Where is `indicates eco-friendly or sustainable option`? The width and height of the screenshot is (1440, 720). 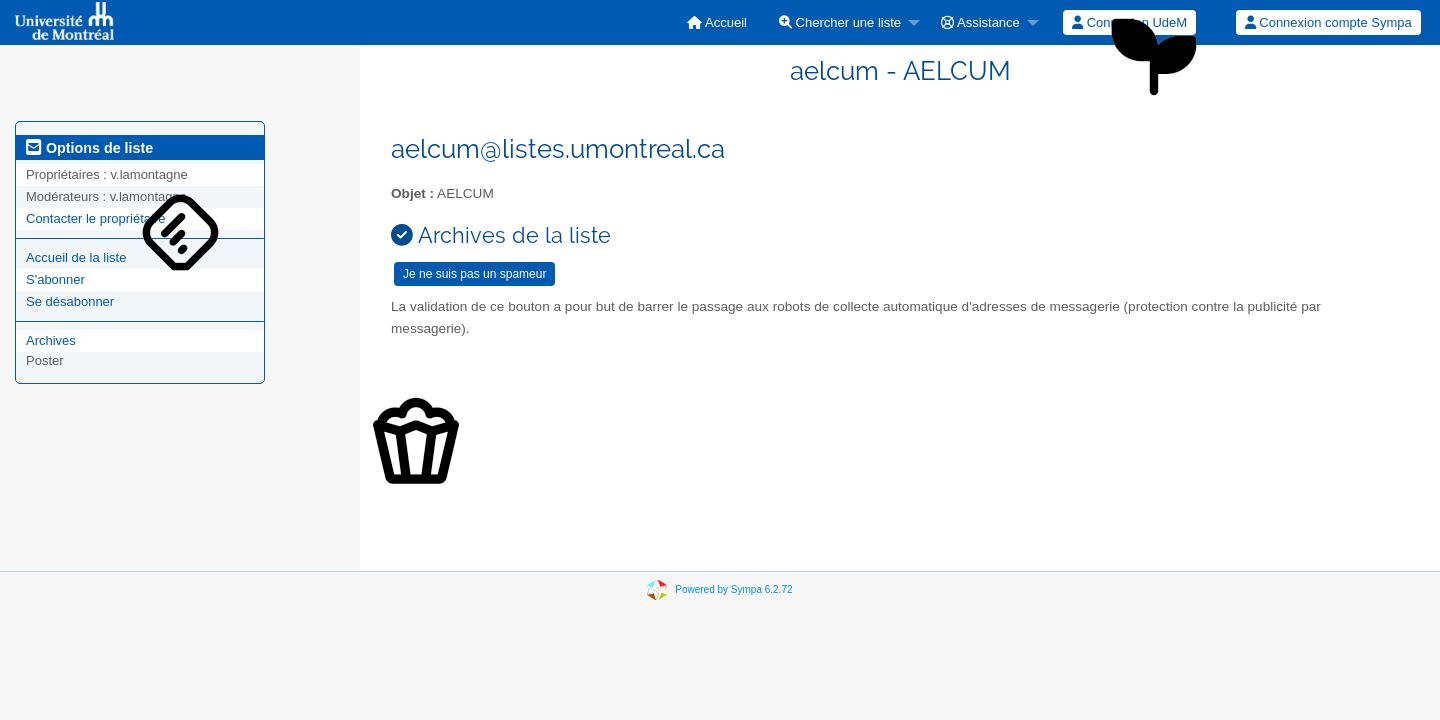 indicates eco-friendly or sustainable option is located at coordinates (1154, 57).